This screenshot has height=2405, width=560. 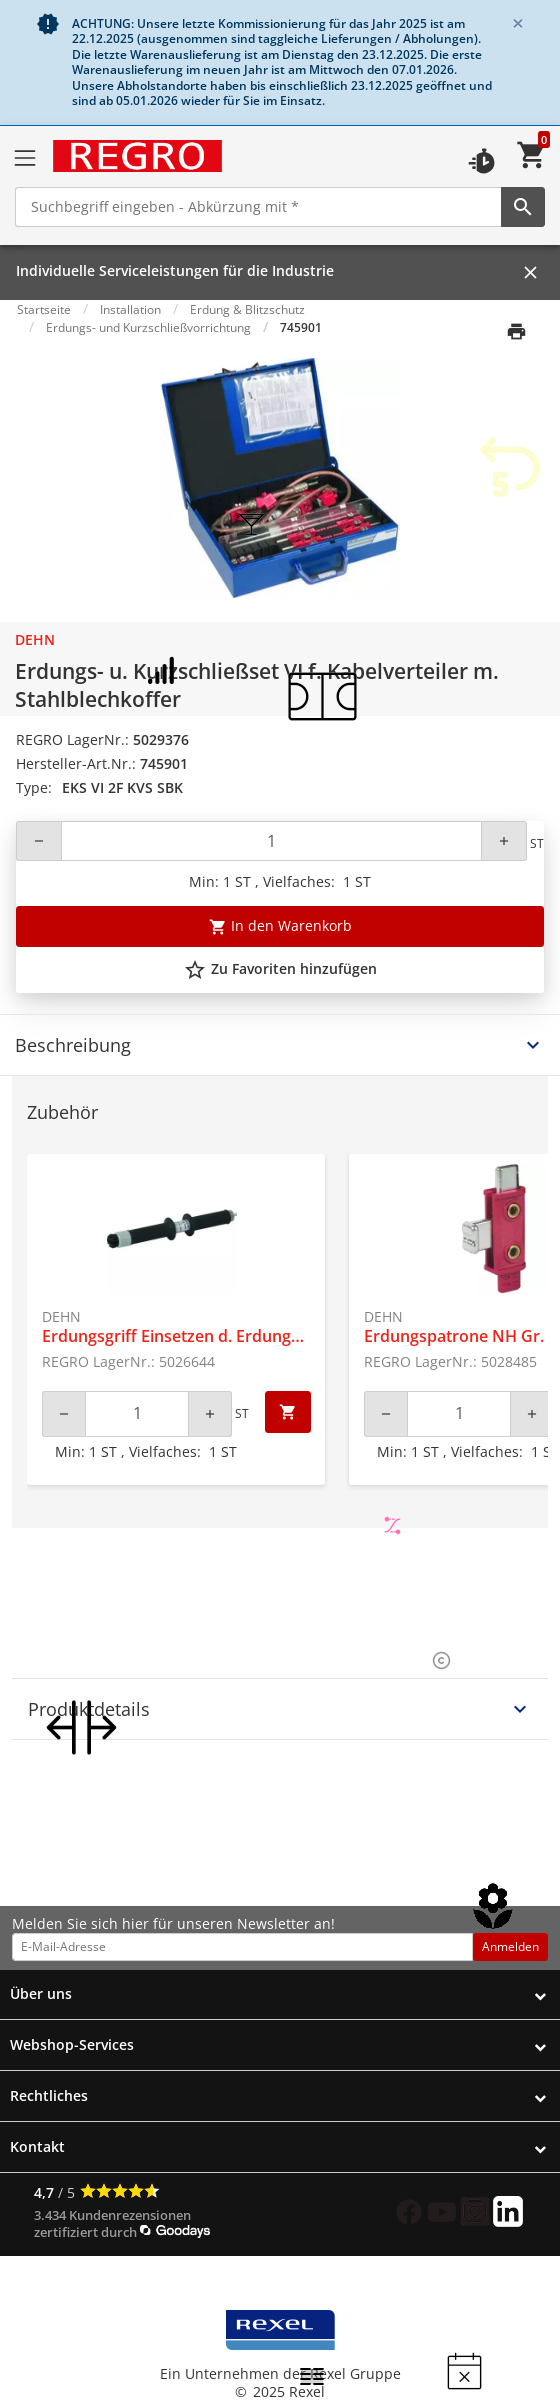 I want to click on adjust animation easing curve control points, so click(x=392, y=1525).